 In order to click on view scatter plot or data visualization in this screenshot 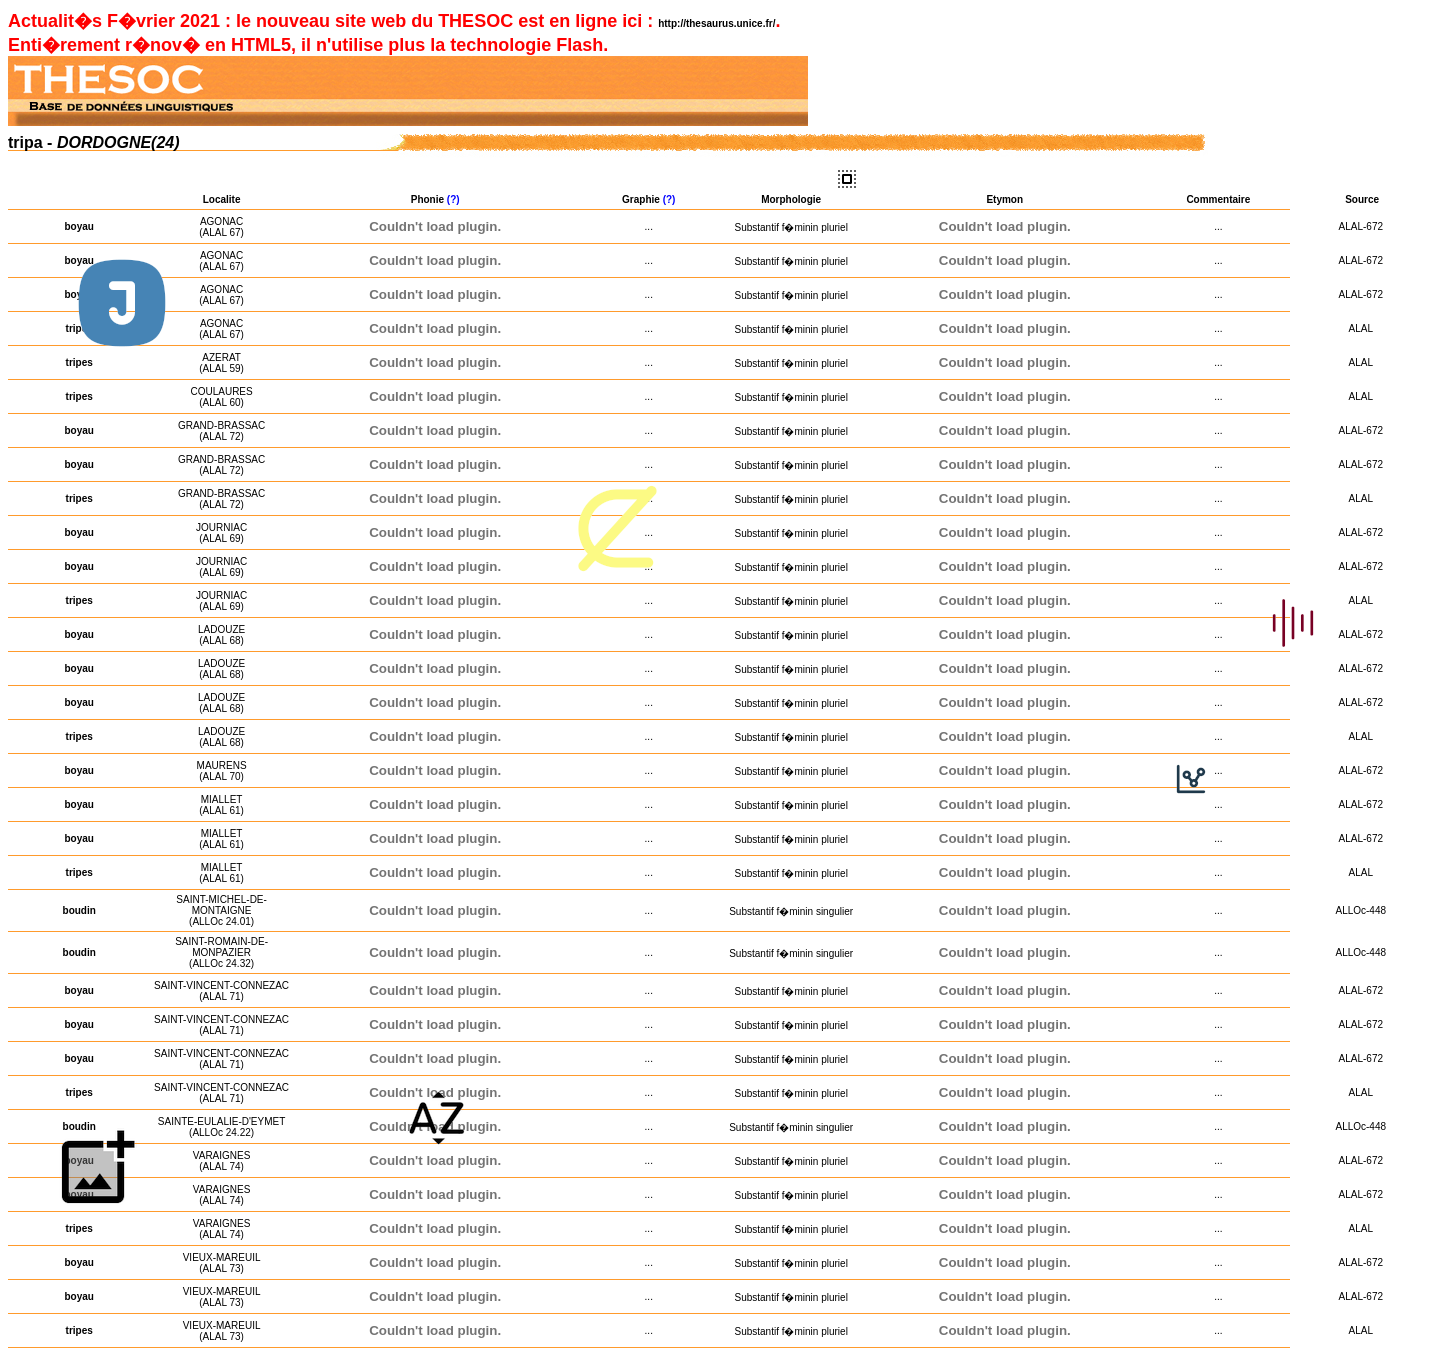, I will do `click(1191, 779)`.